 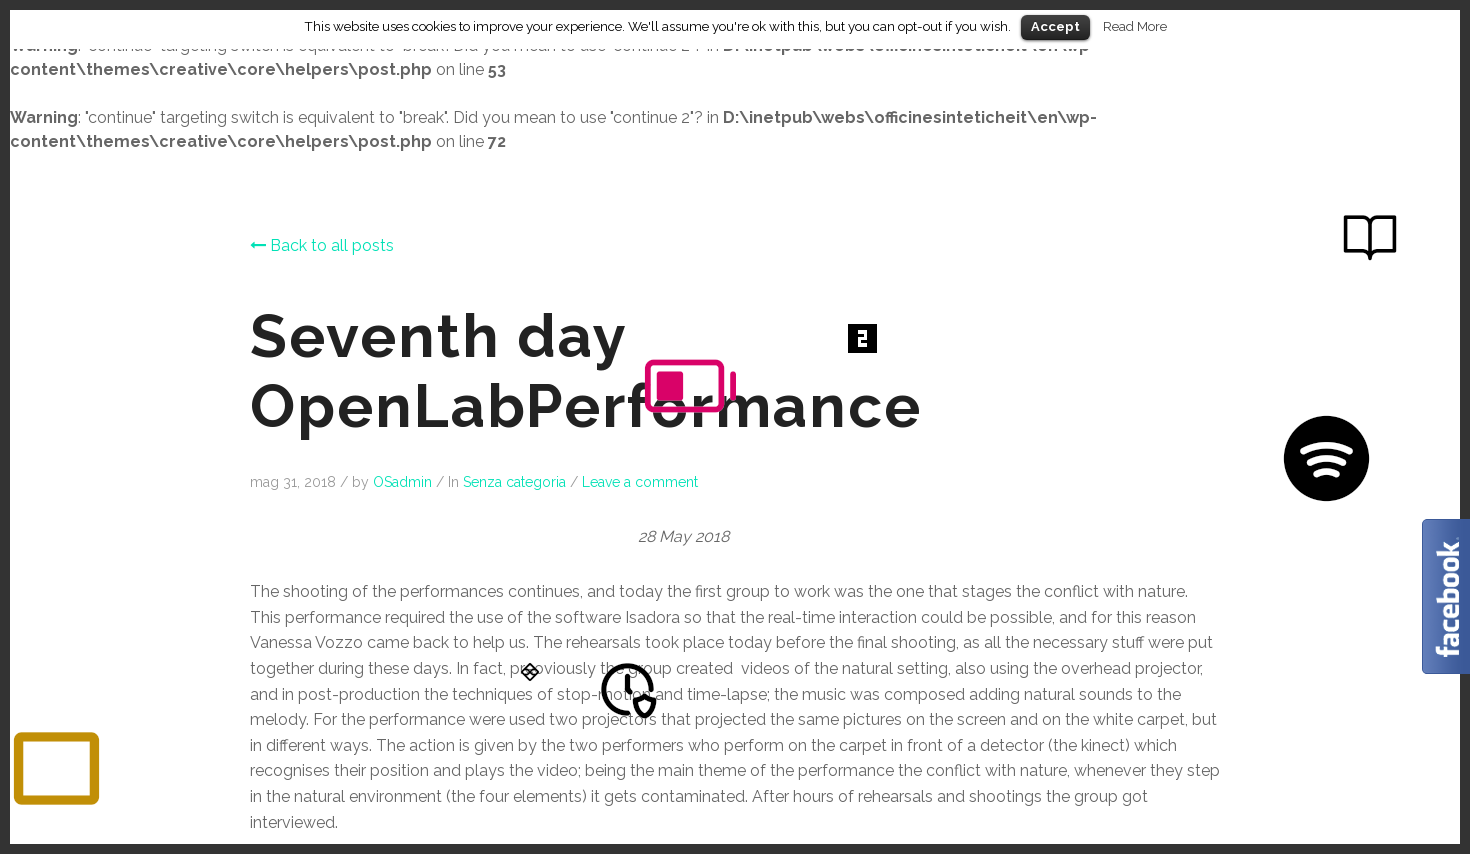 What do you see at coordinates (1370, 234) in the screenshot?
I see `open reading mode or e-reader` at bounding box center [1370, 234].